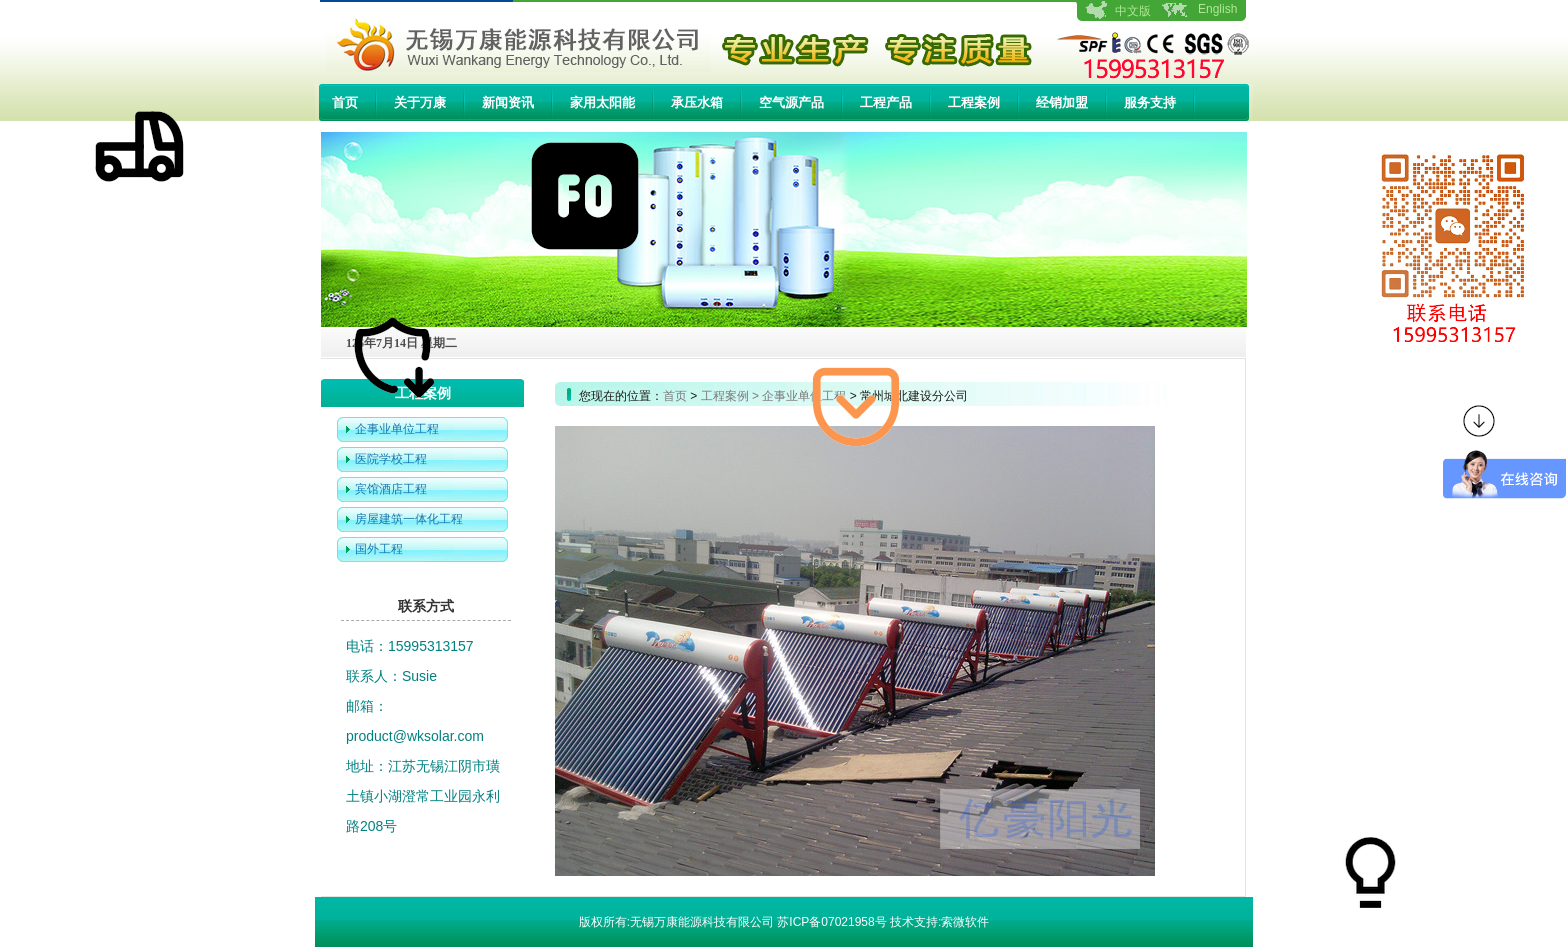 Image resolution: width=1568 pixels, height=947 pixels. Describe the element at coordinates (139, 146) in the screenshot. I see `track shipment or delivery status` at that location.